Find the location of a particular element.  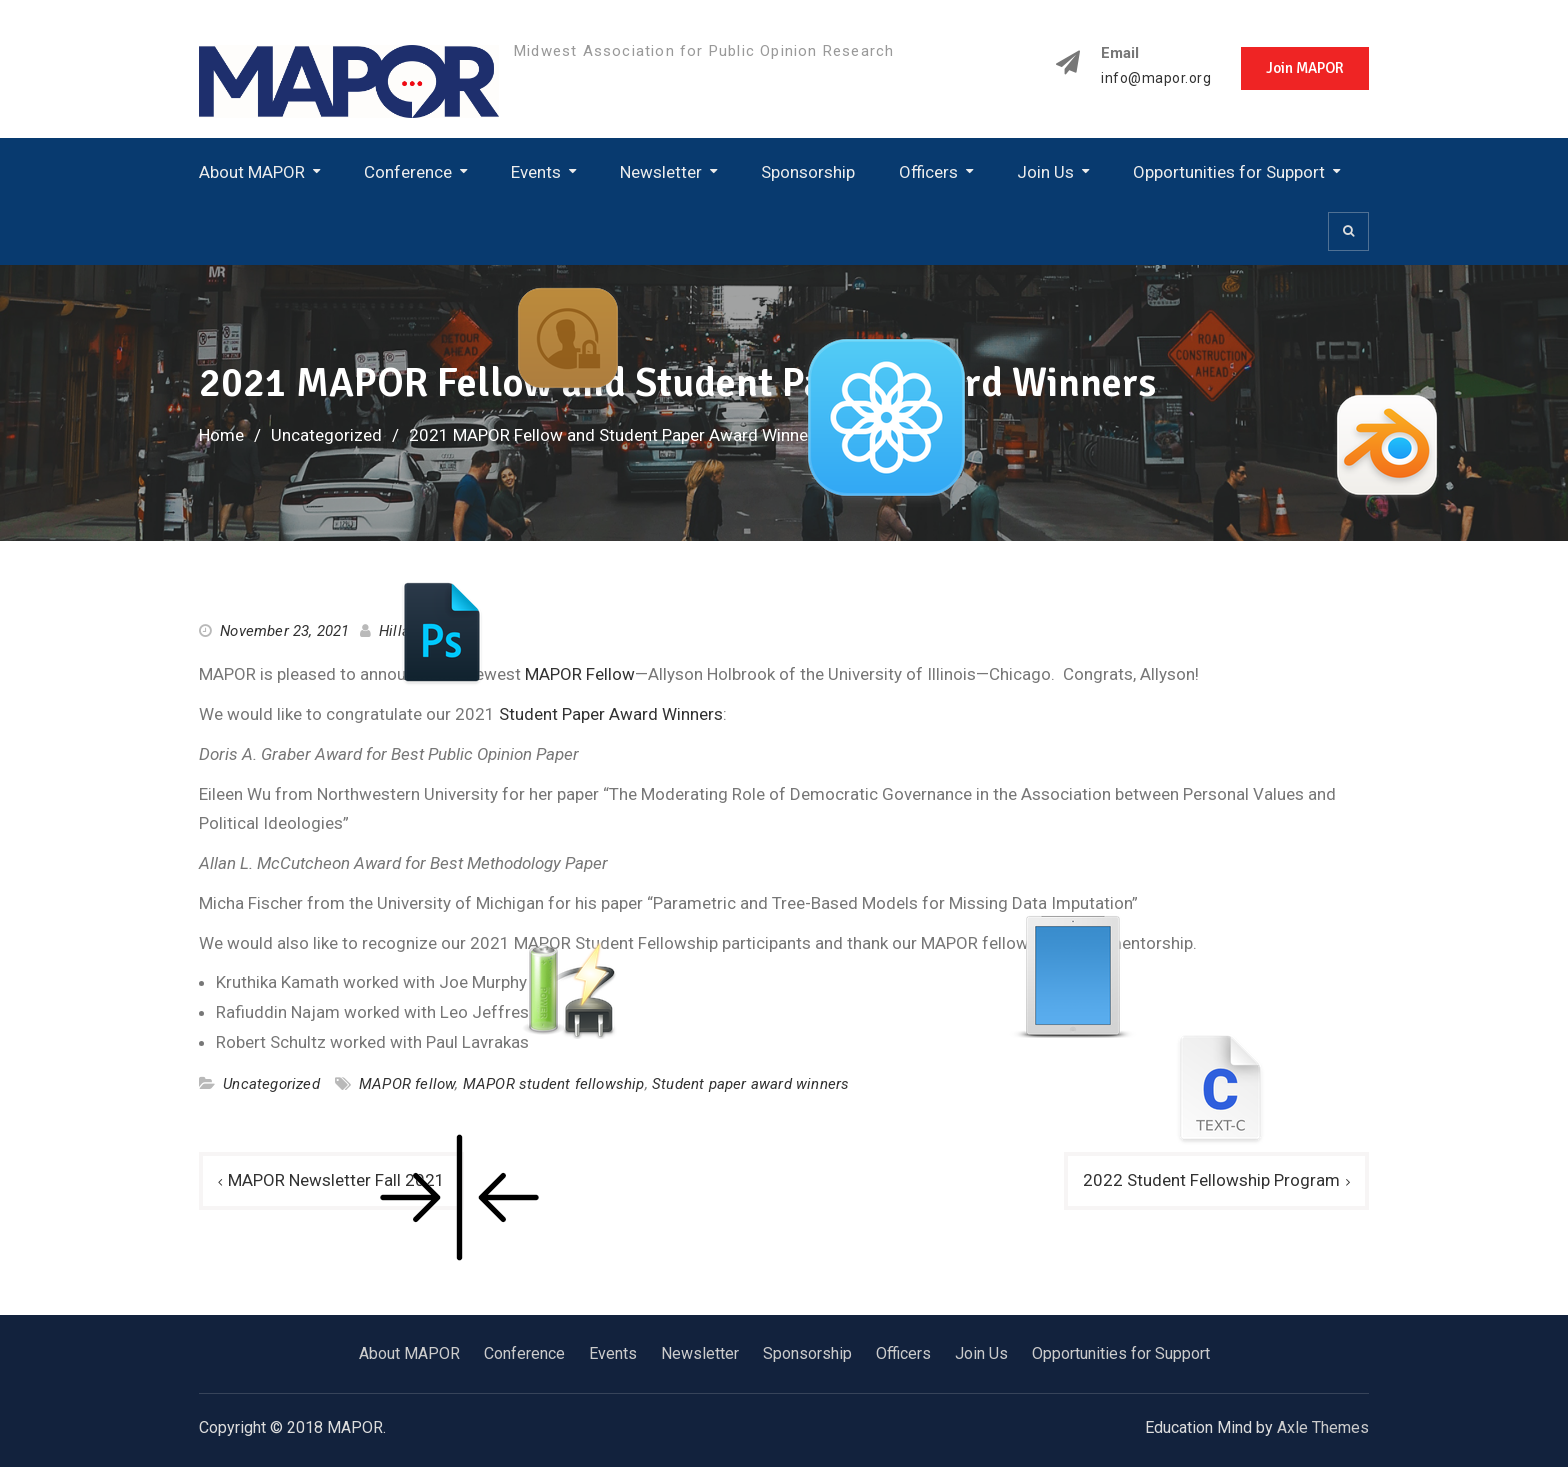

open Blender 3D modeling application is located at coordinates (1387, 445).